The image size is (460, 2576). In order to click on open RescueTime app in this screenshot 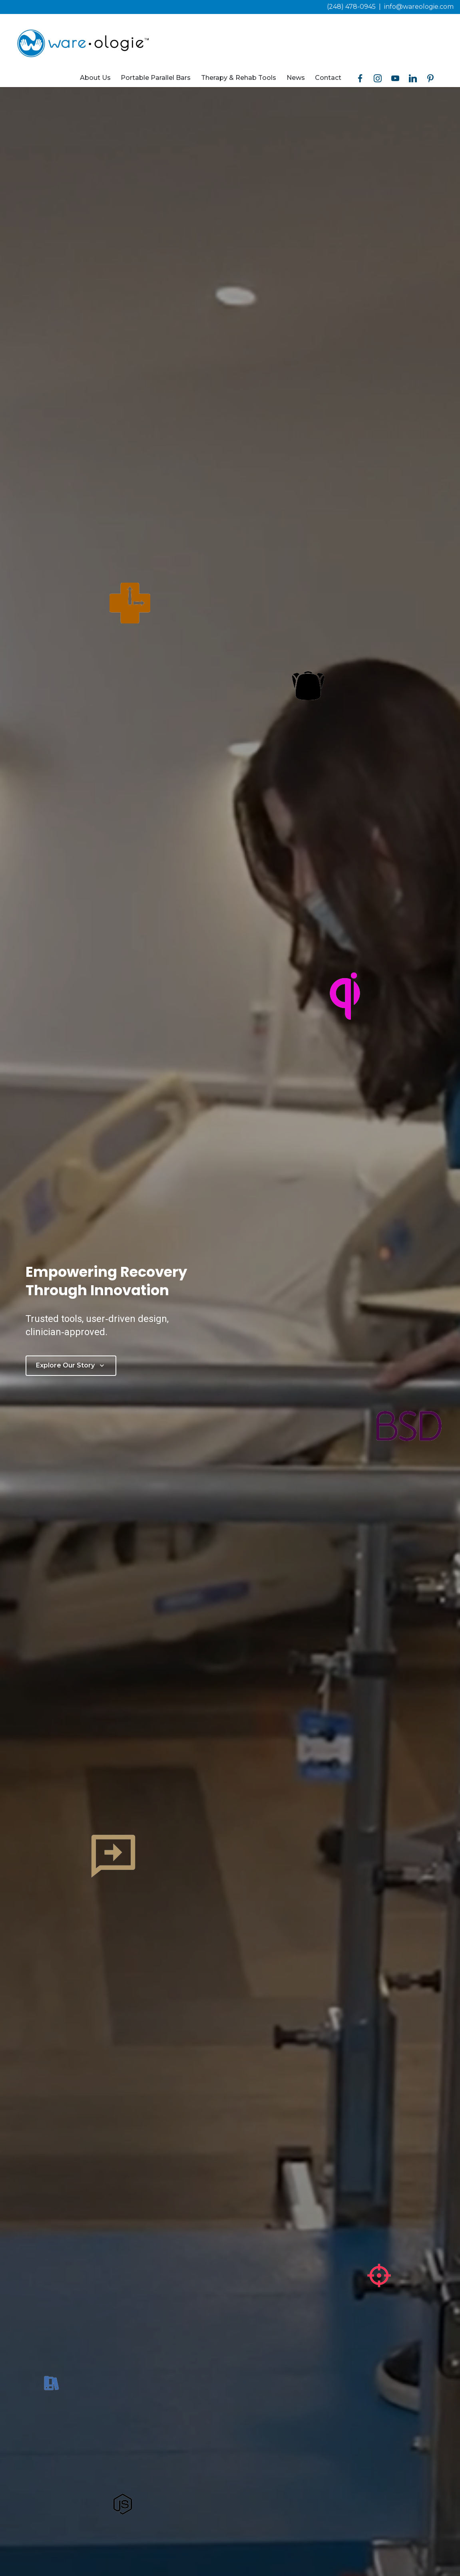, I will do `click(130, 603)`.